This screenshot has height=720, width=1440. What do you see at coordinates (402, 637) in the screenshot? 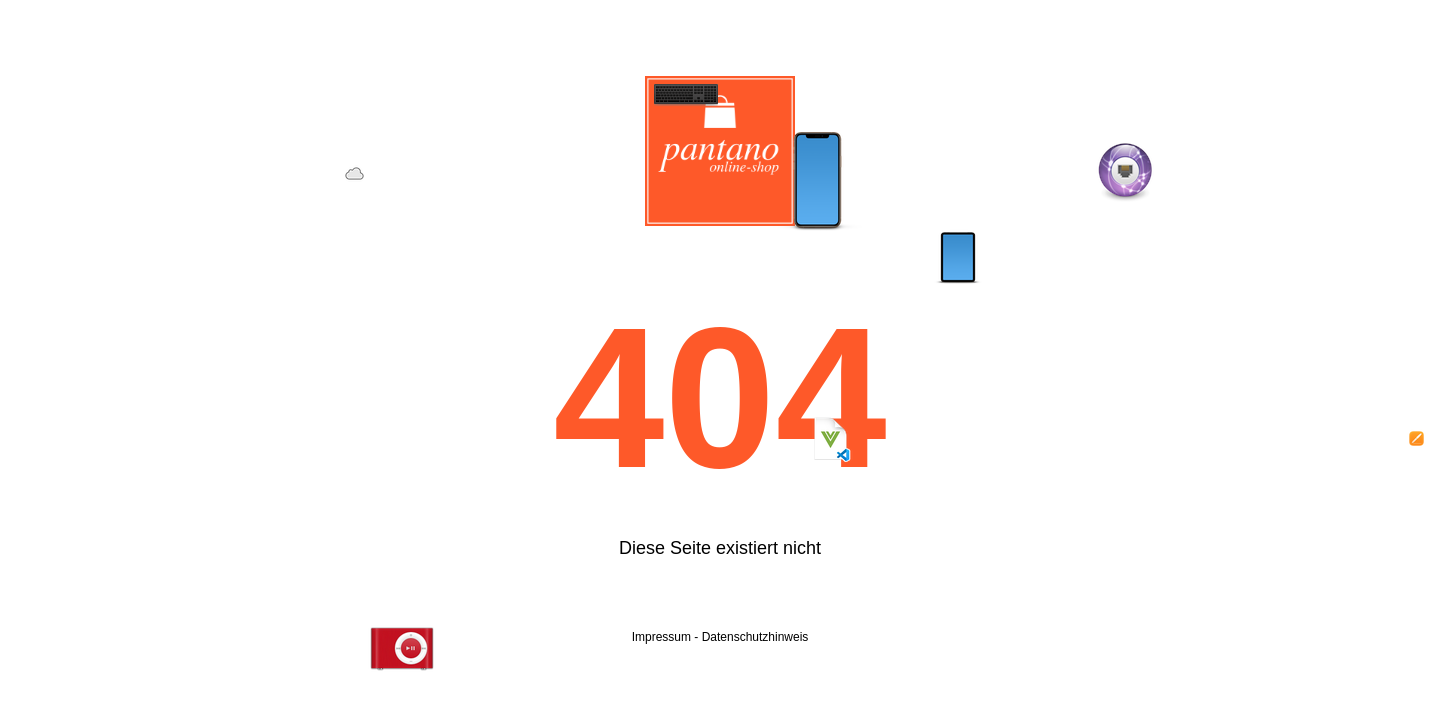
I see `iPod shuffle device indicator` at bounding box center [402, 637].